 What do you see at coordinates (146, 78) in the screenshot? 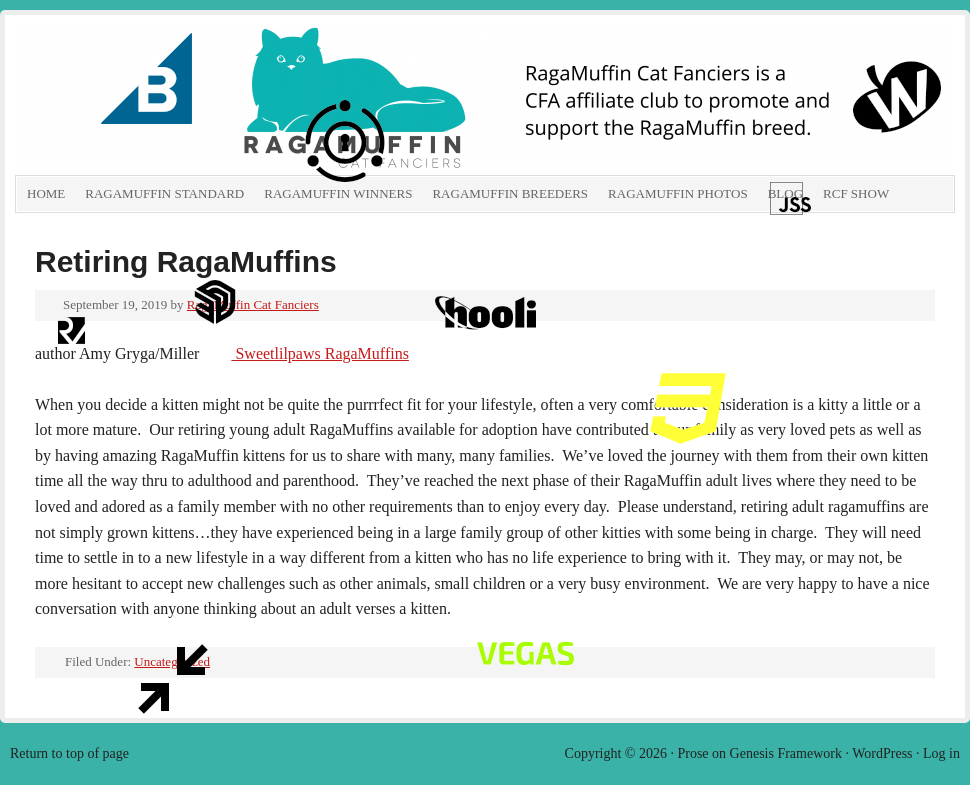
I see `bigcommerce platform logo` at bounding box center [146, 78].